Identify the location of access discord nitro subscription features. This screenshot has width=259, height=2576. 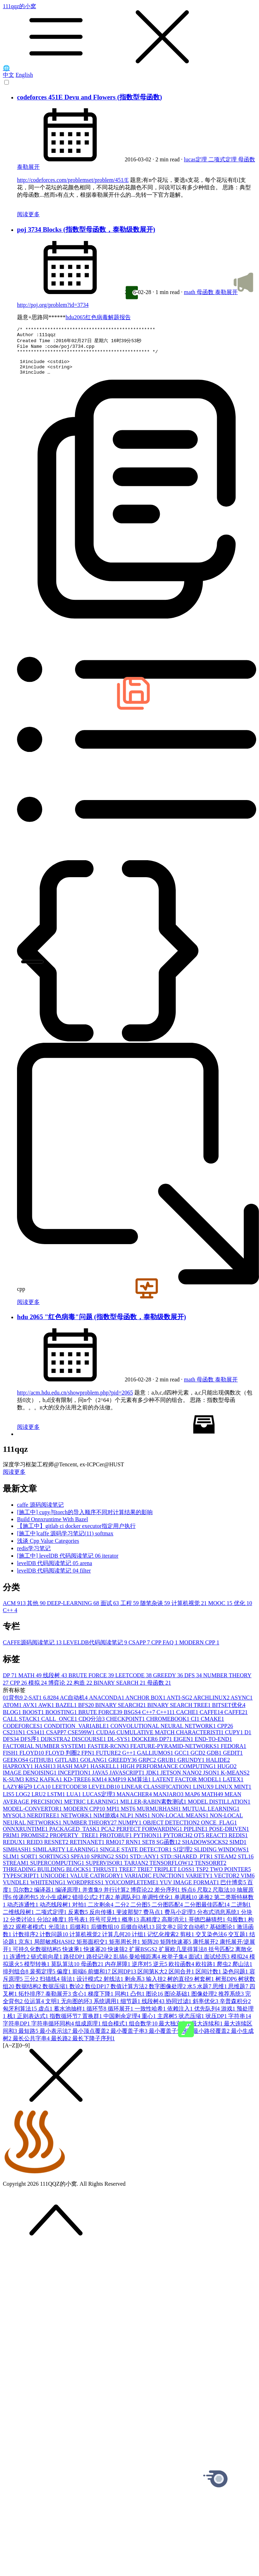
(215, 2479).